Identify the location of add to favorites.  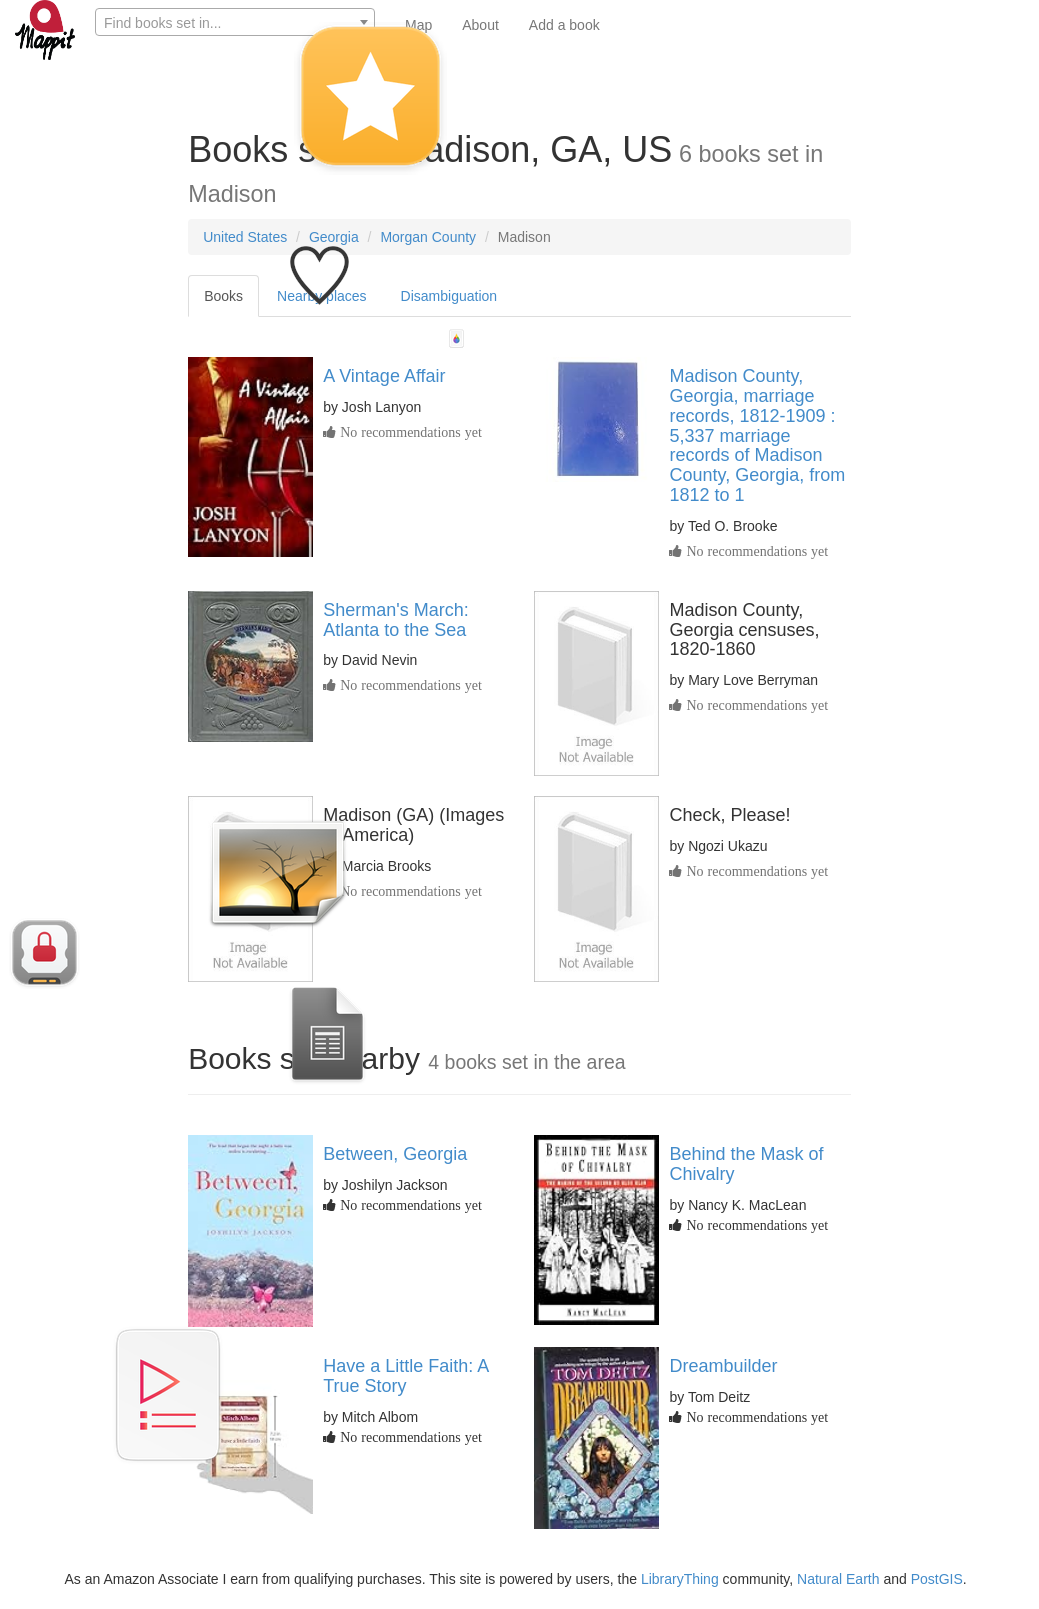
(319, 275).